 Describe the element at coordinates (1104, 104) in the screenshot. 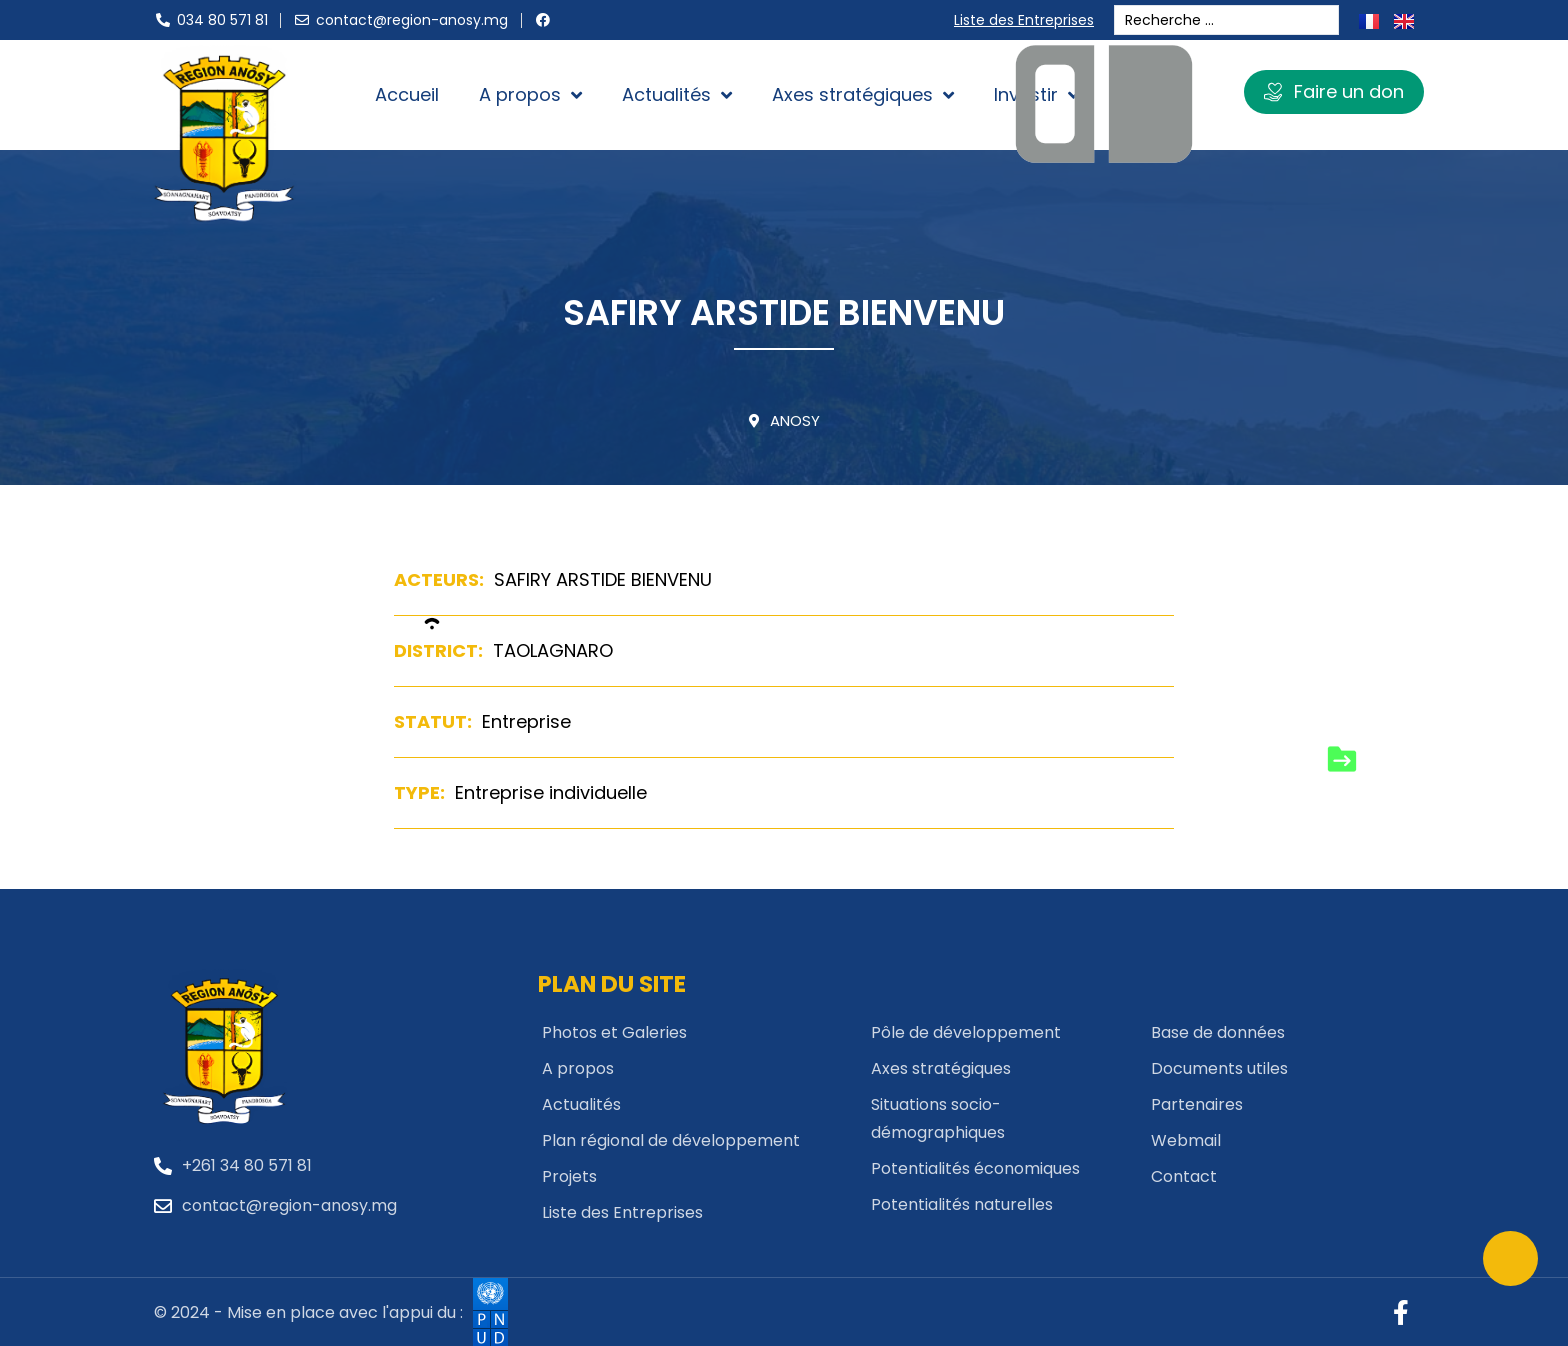

I see `access sleep or bedding settings` at that location.